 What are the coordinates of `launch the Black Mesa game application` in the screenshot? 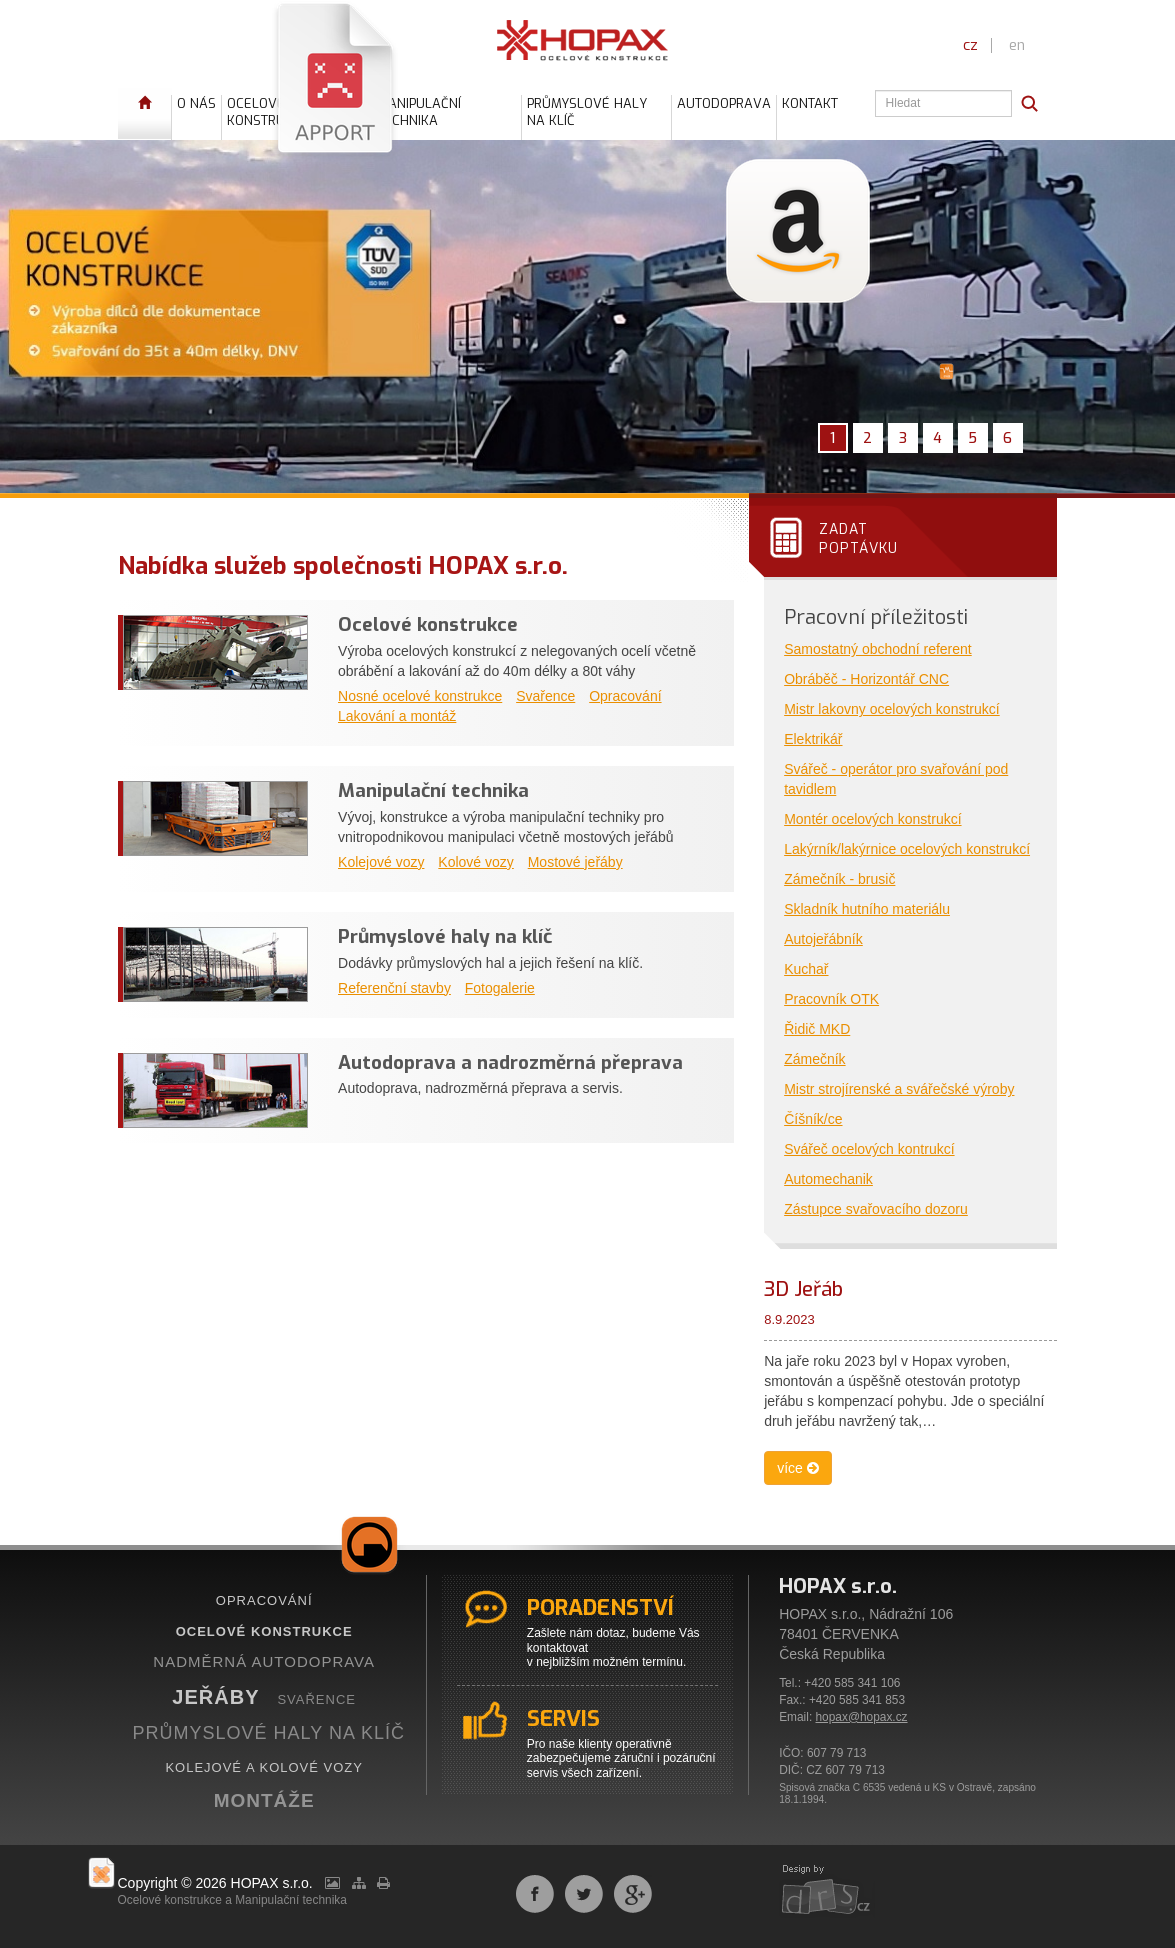 It's located at (369, 1544).